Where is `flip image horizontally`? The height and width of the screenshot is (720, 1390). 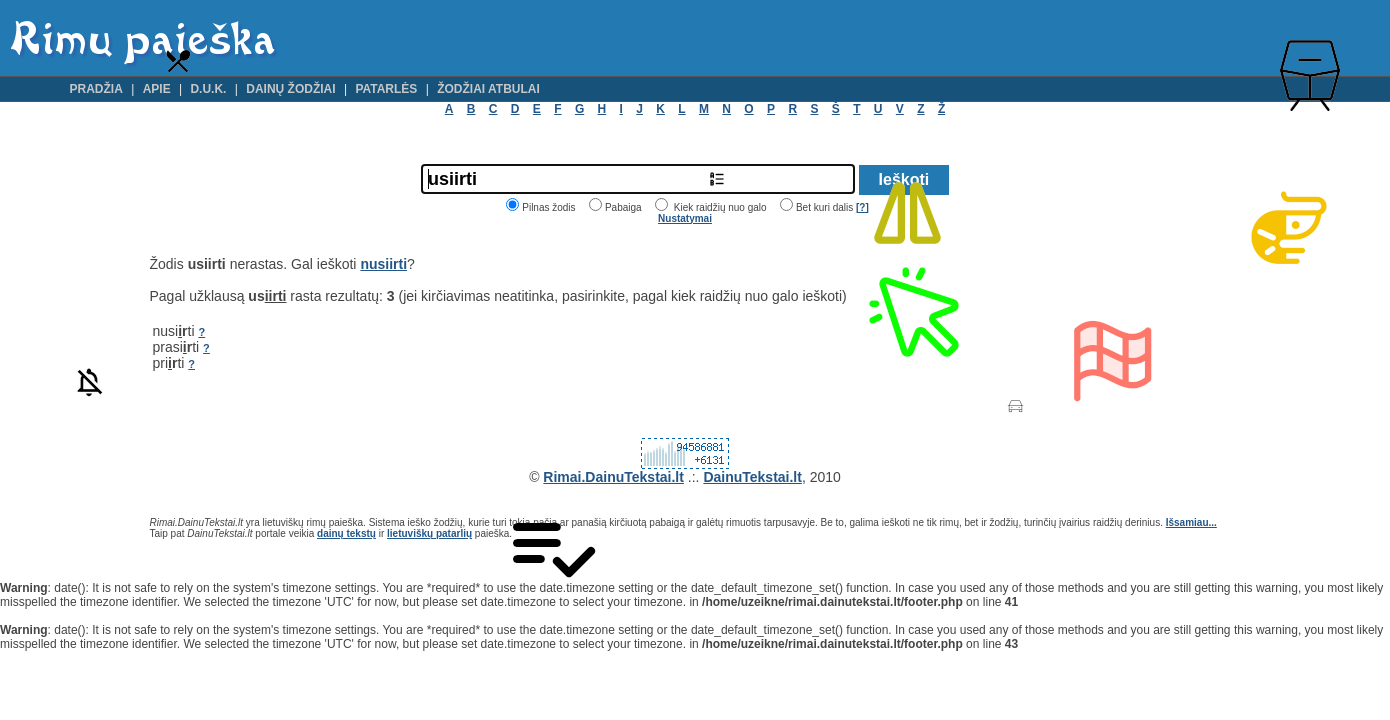 flip image horizontally is located at coordinates (907, 215).